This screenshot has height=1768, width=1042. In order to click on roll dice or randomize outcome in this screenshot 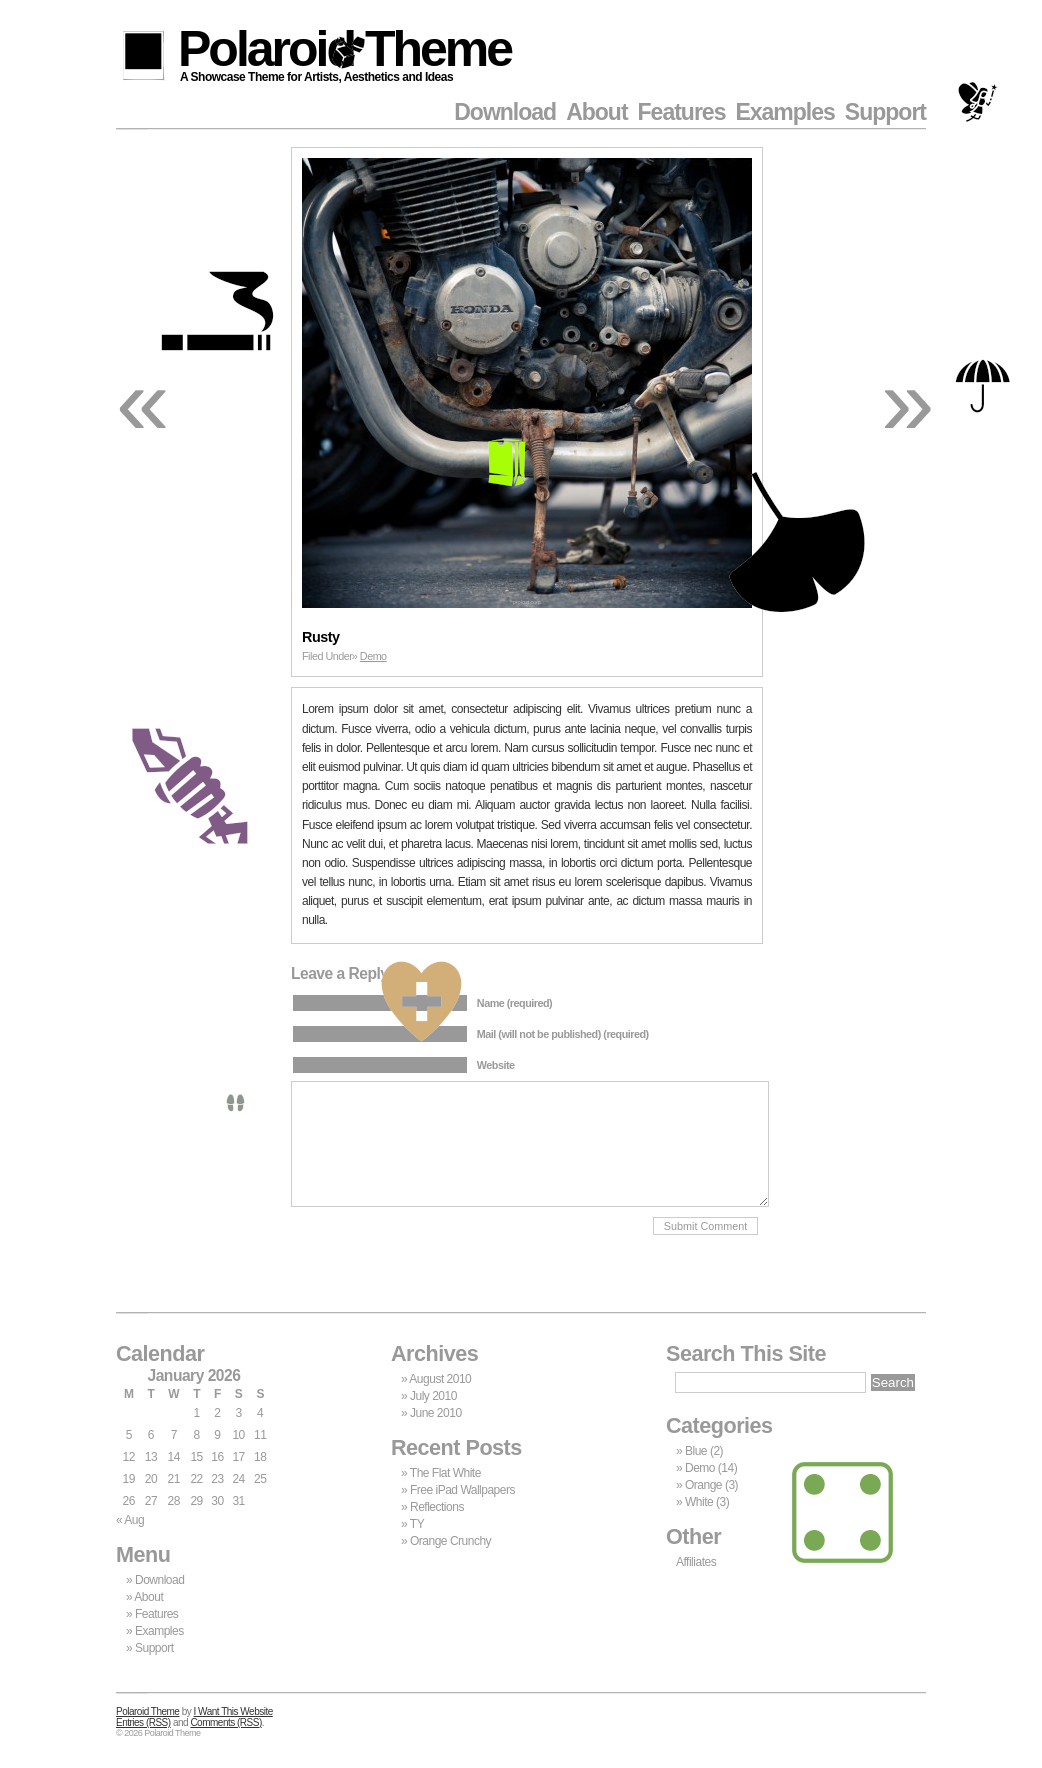, I will do `click(348, 52)`.